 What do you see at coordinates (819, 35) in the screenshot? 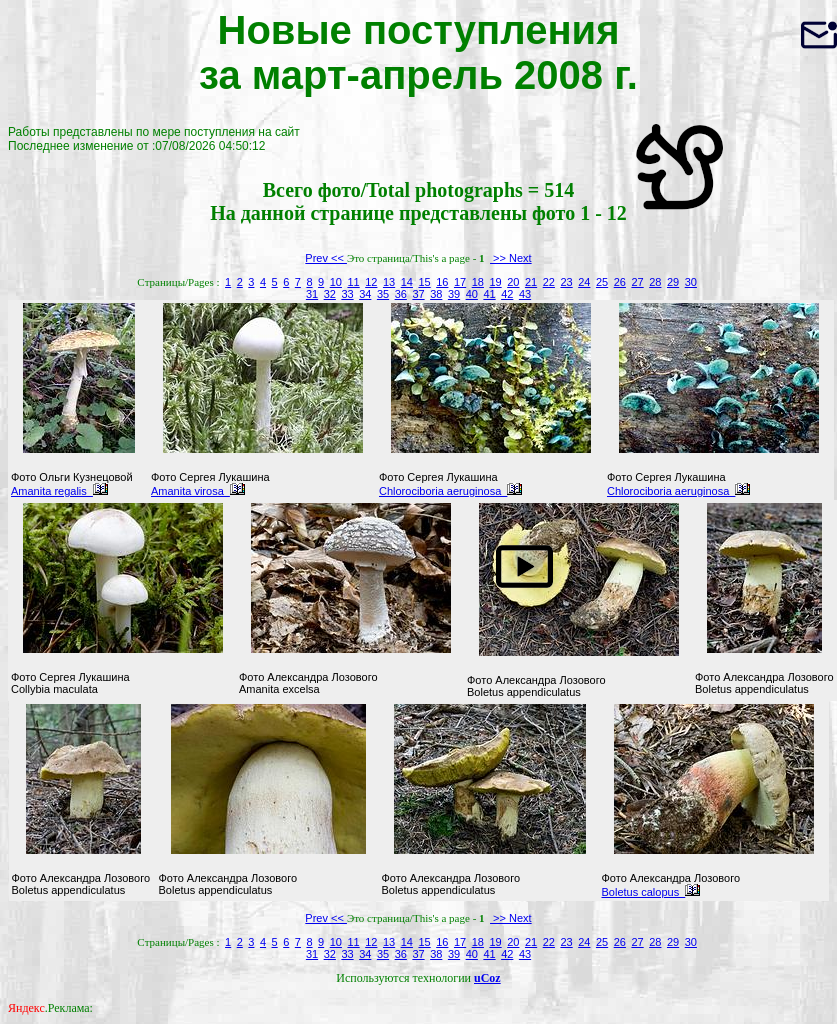
I see `indicates unread messages or notifications` at bounding box center [819, 35].